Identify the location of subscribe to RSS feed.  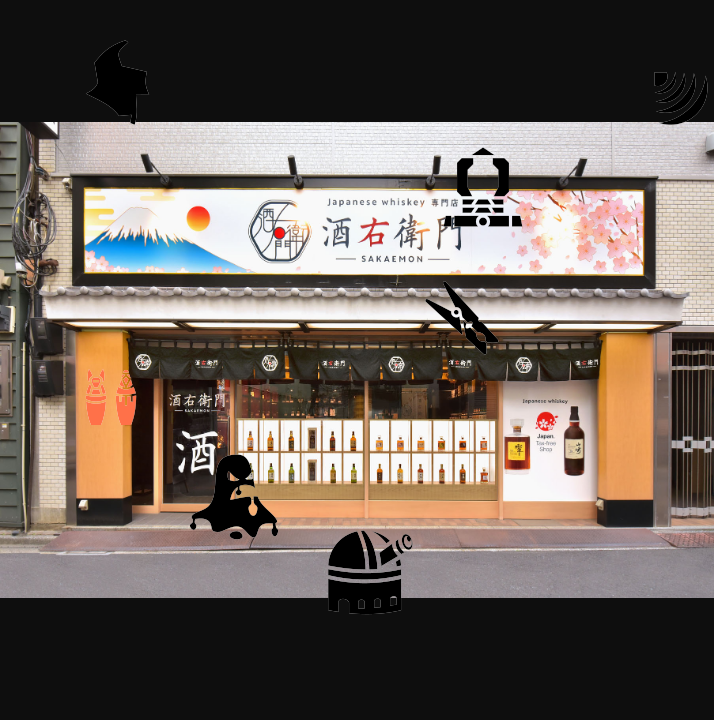
(681, 99).